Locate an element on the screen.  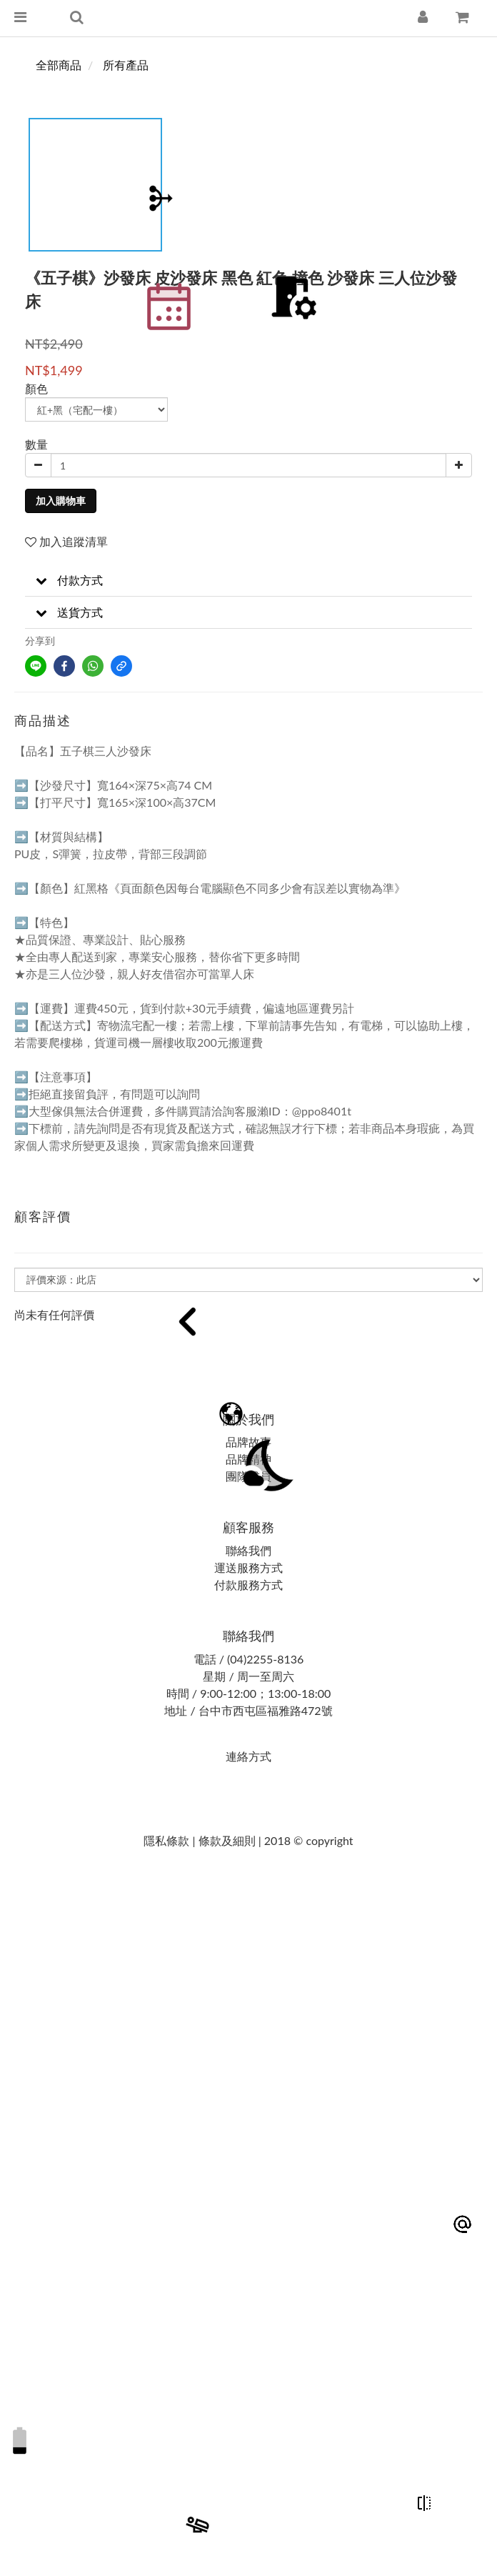
view calendar or scheduled events is located at coordinates (169, 308).